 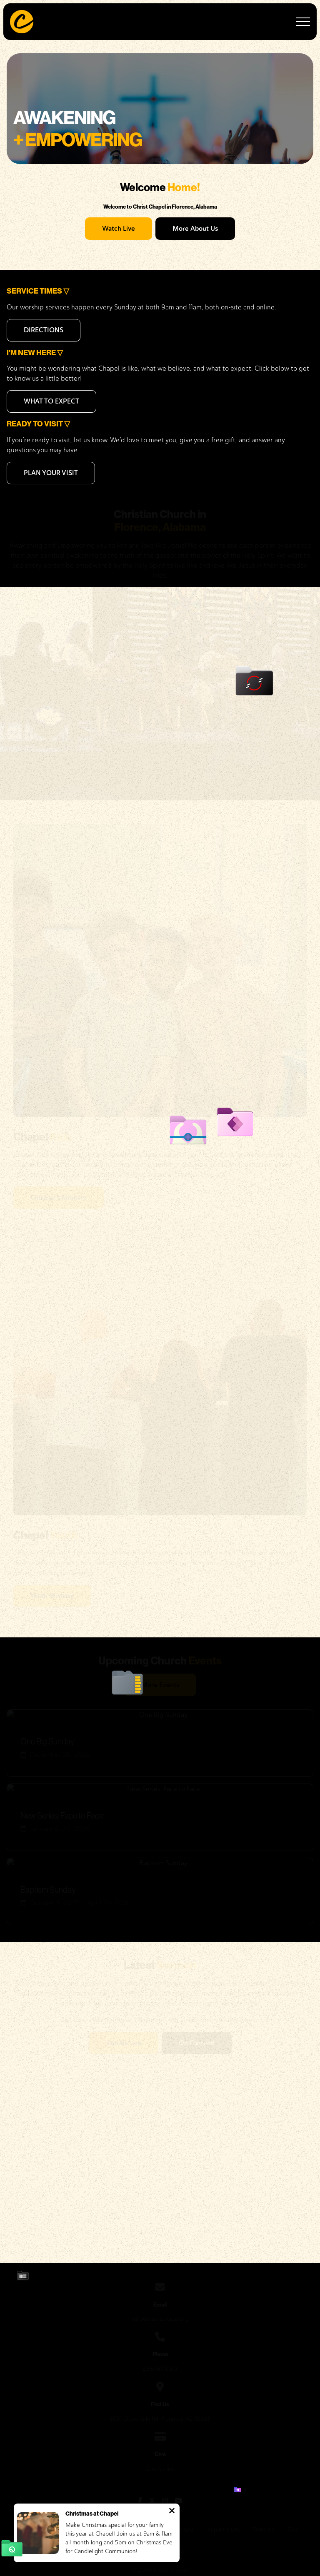 What do you see at coordinates (254, 682) in the screenshot?
I see `folder containing OpenShift project files` at bounding box center [254, 682].